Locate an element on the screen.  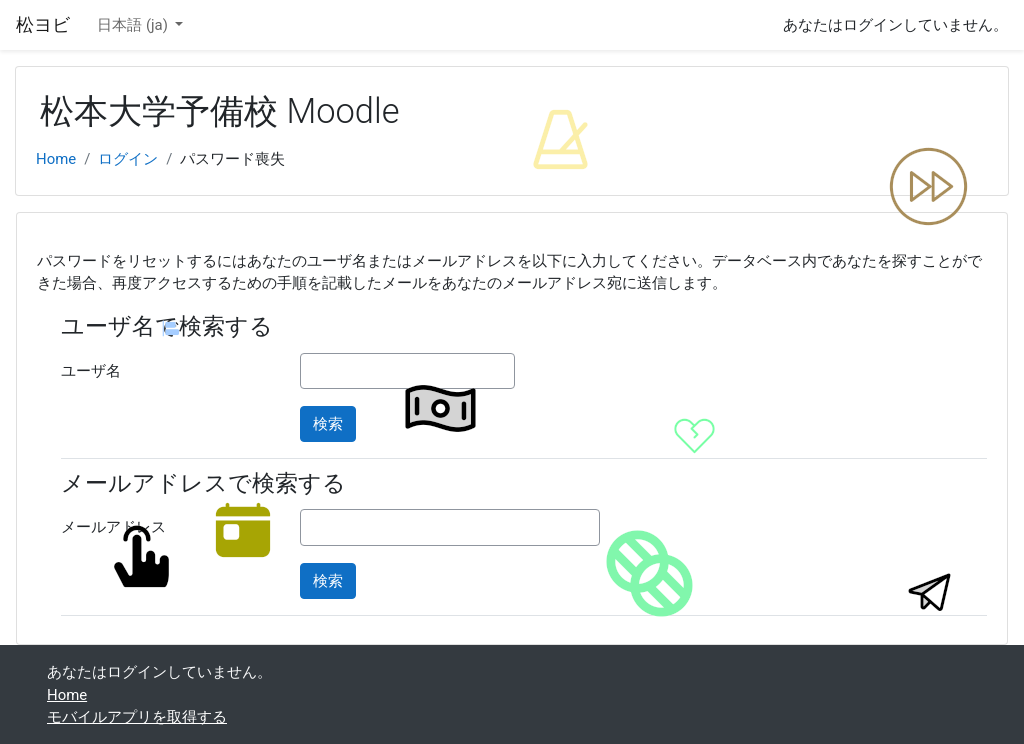
tap to interact with an element is located at coordinates (141, 557).